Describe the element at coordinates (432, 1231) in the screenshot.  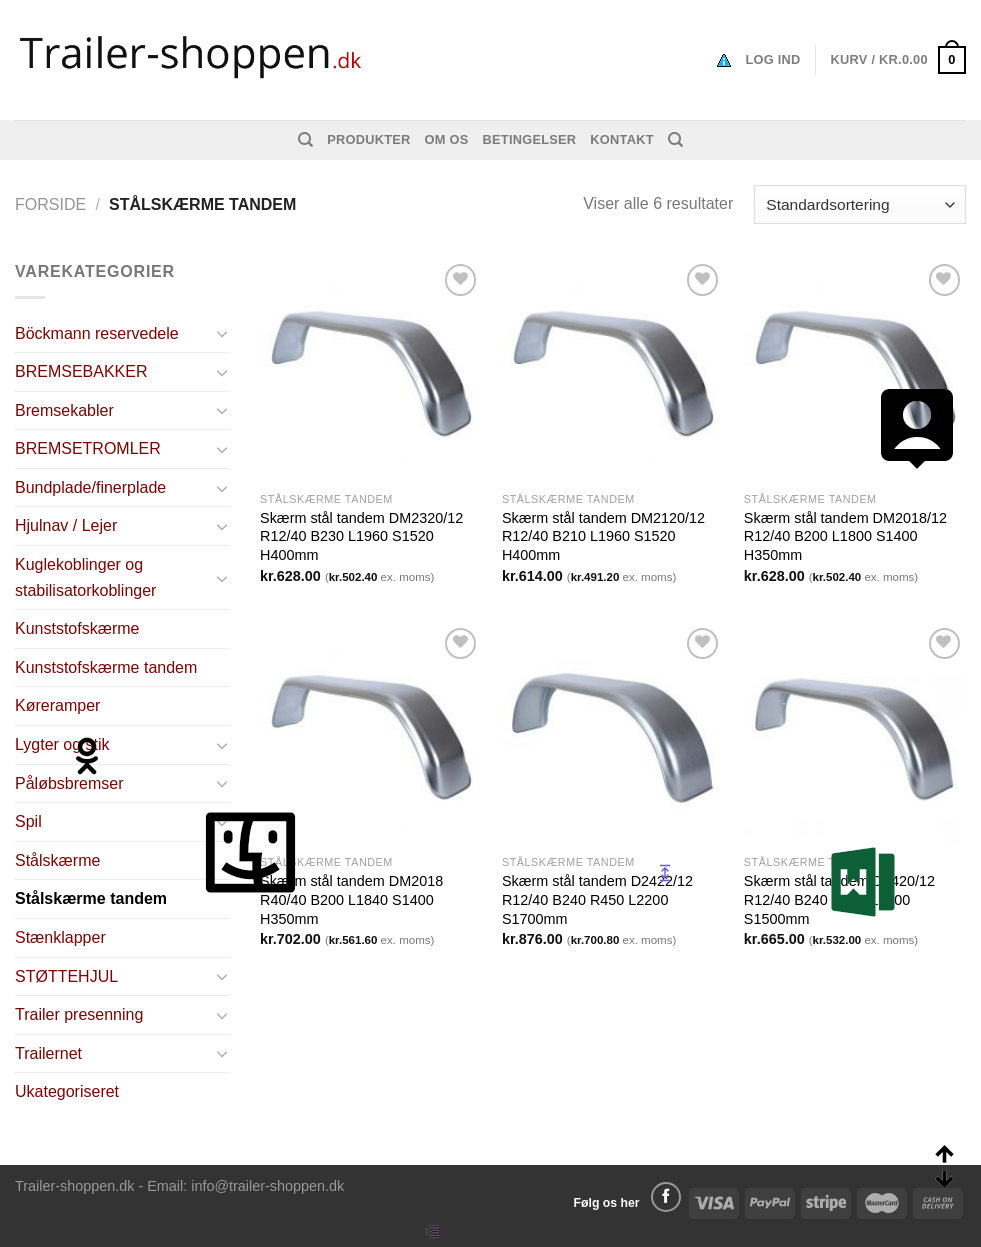
I see `collapse the side menu or navigation panel` at that location.